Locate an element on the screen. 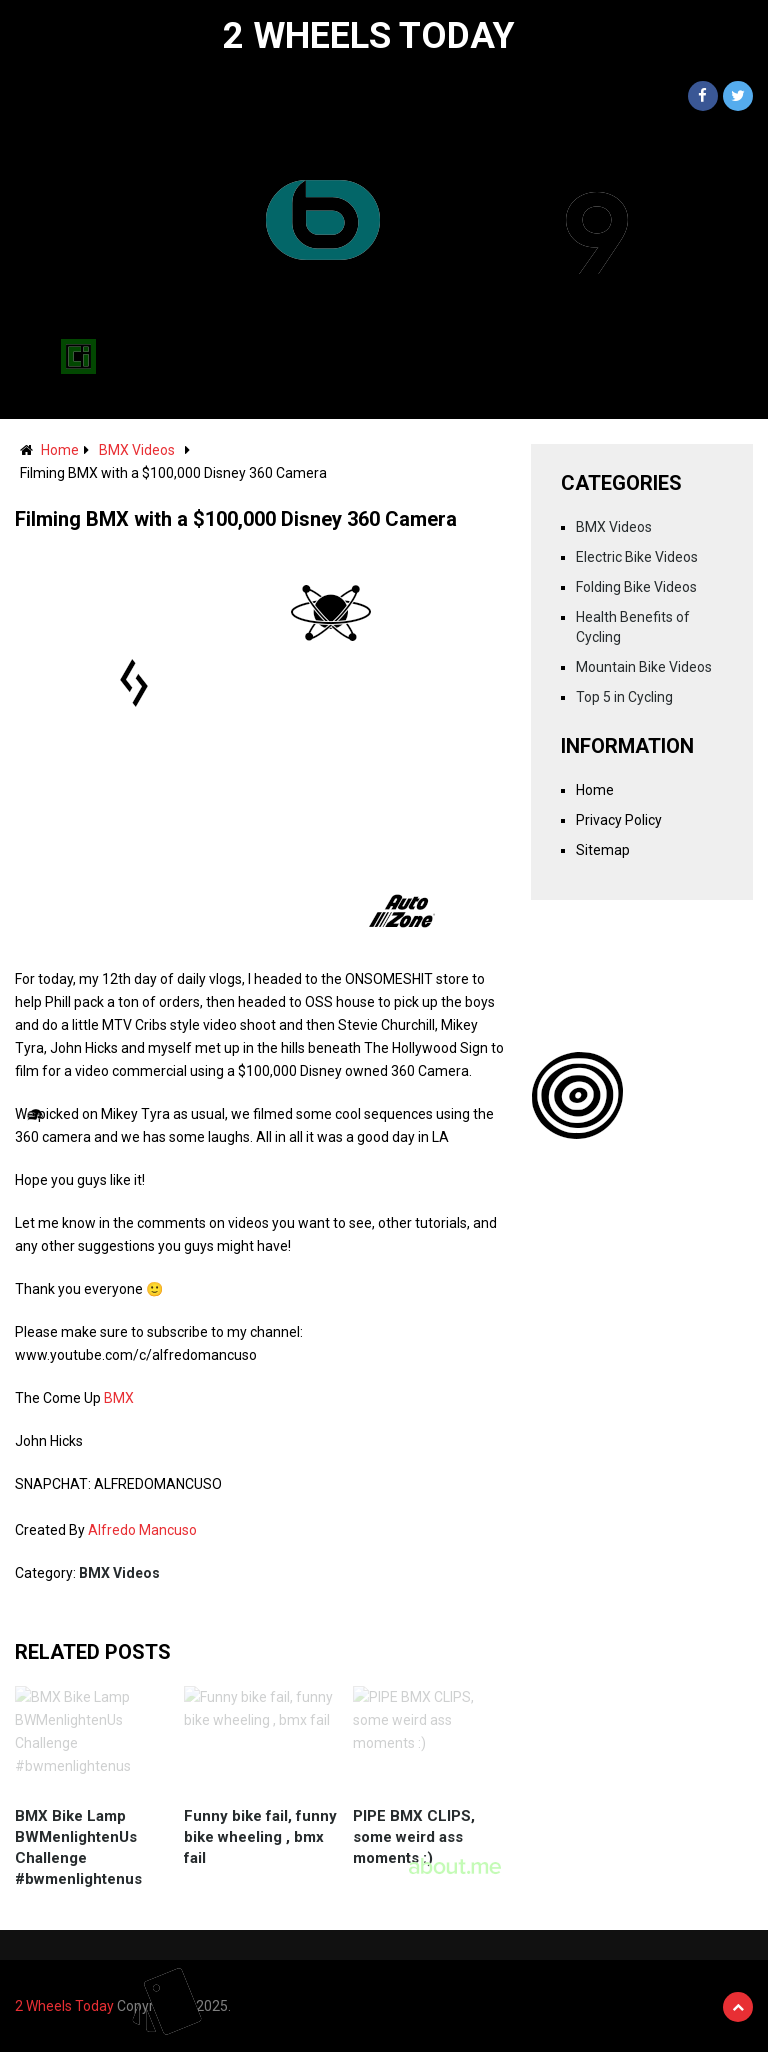 Image resolution: width=768 pixels, height=2052 pixels. visit lintcode coding practice platform is located at coordinates (134, 683).